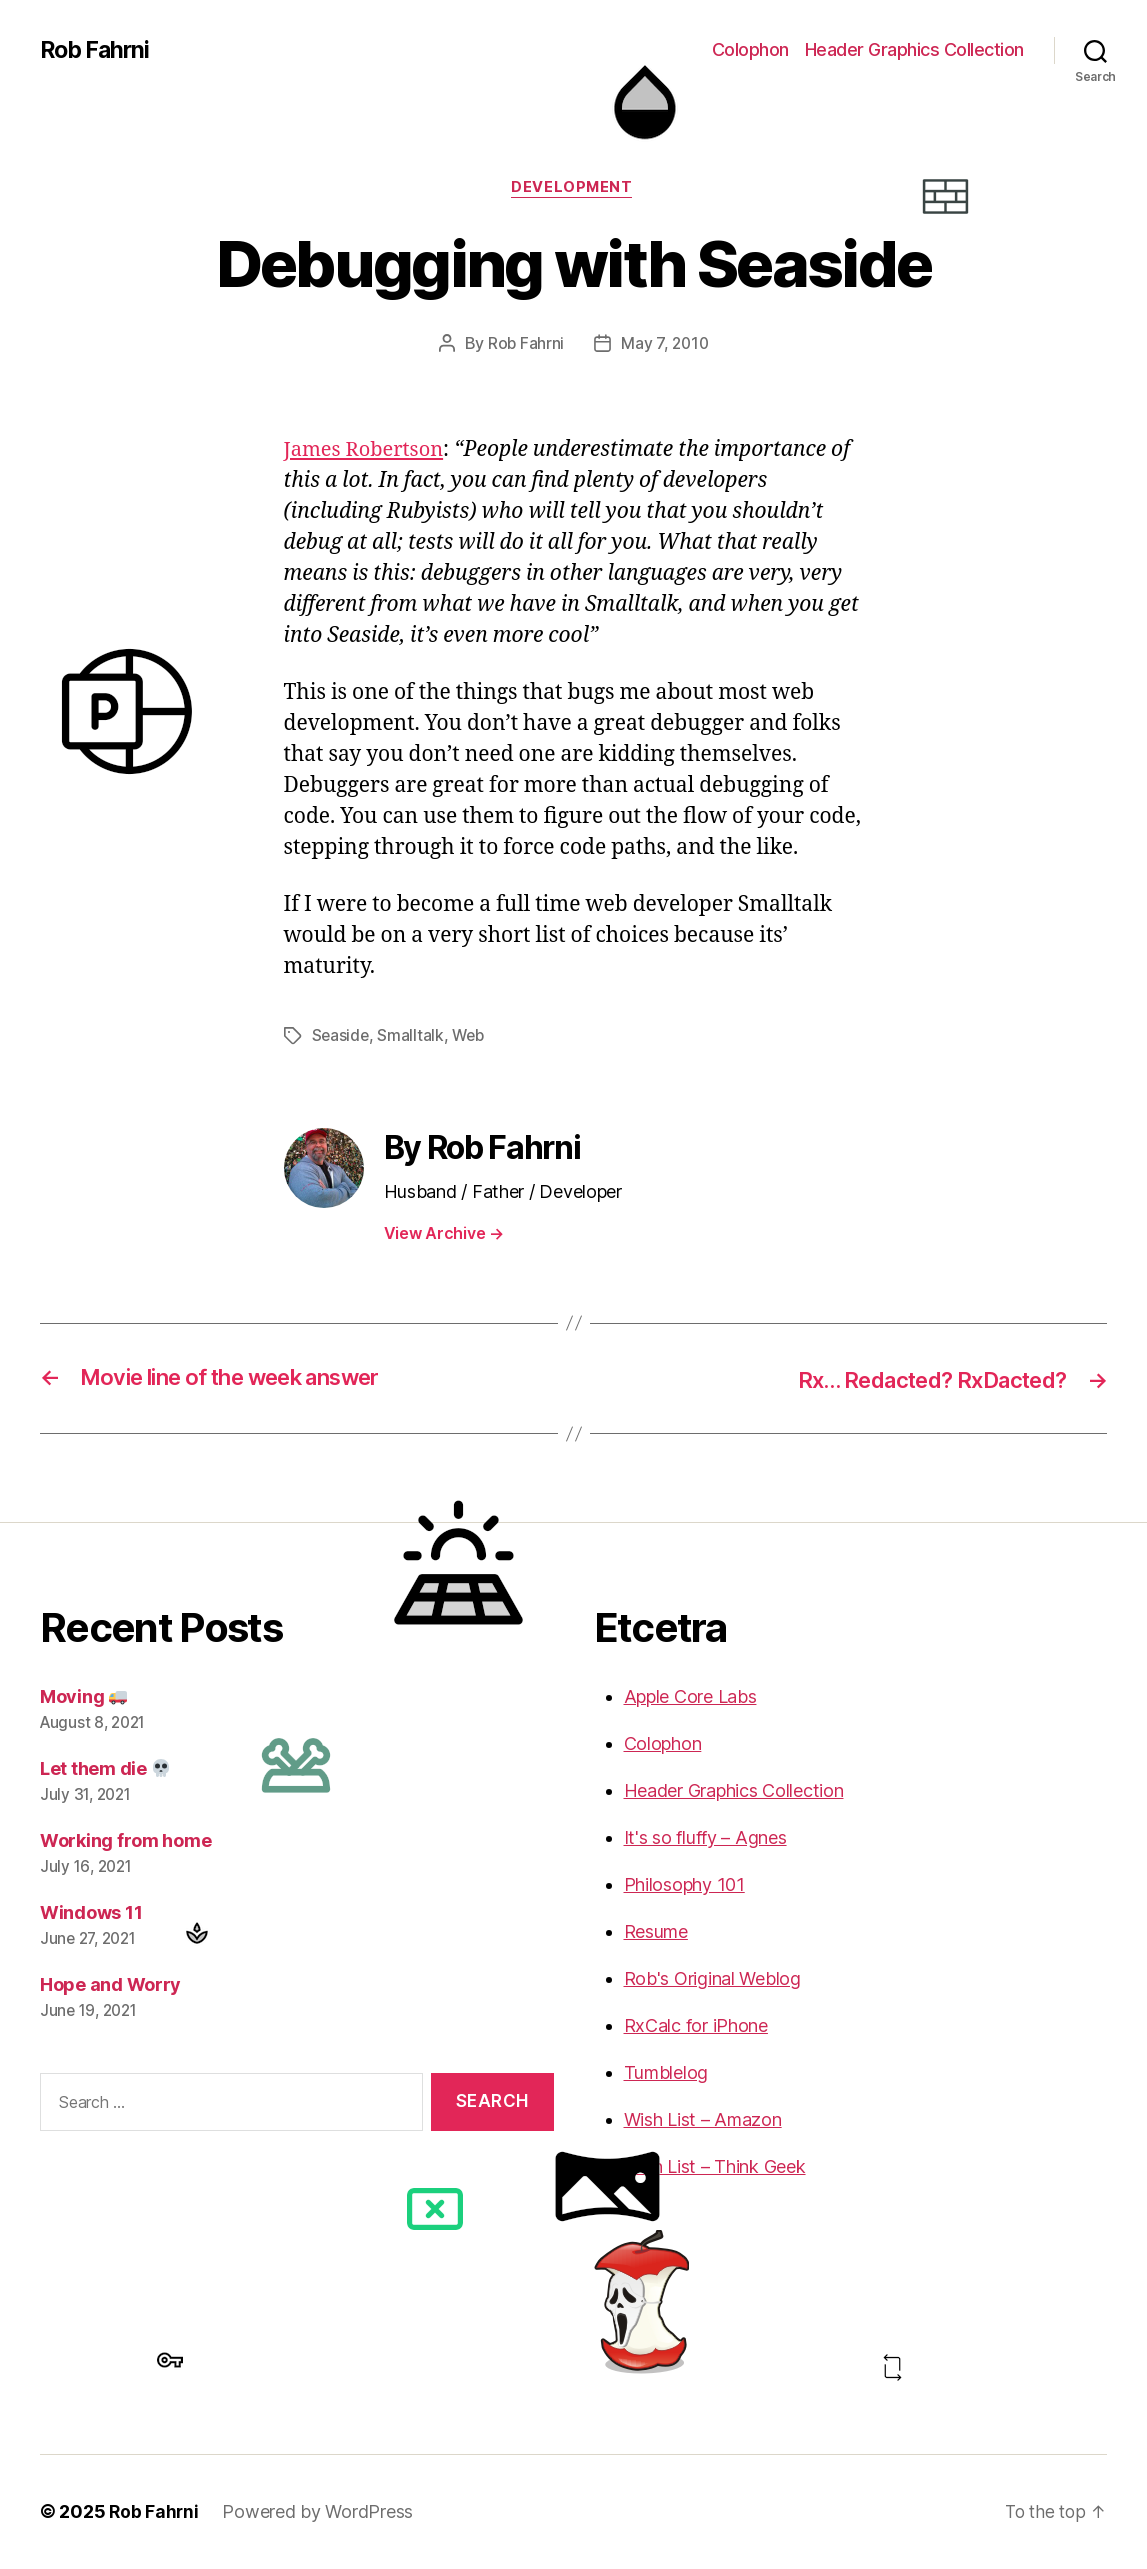 The image size is (1147, 2569). Describe the element at coordinates (197, 1933) in the screenshot. I see `access spa or wellness services` at that location.